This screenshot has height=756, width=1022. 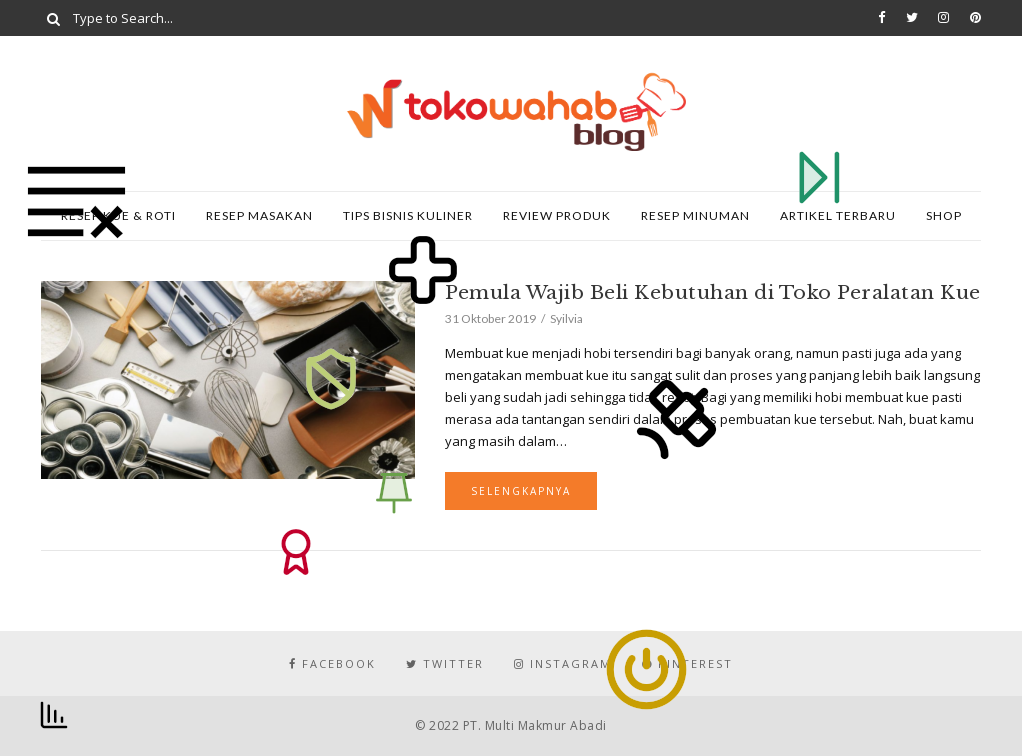 What do you see at coordinates (820, 177) in the screenshot?
I see `skip to the next item or track` at bounding box center [820, 177].